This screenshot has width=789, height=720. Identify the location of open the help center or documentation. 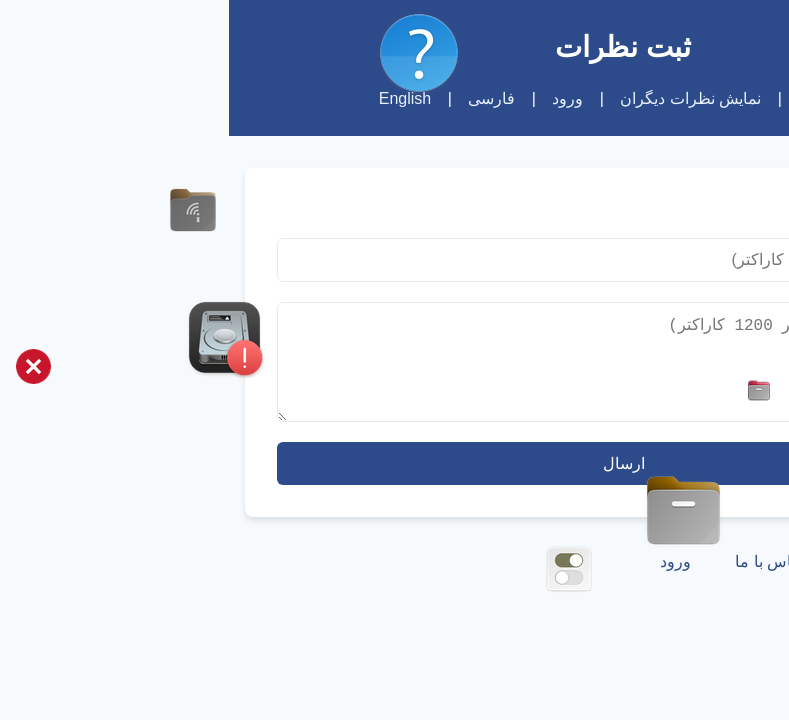
(419, 53).